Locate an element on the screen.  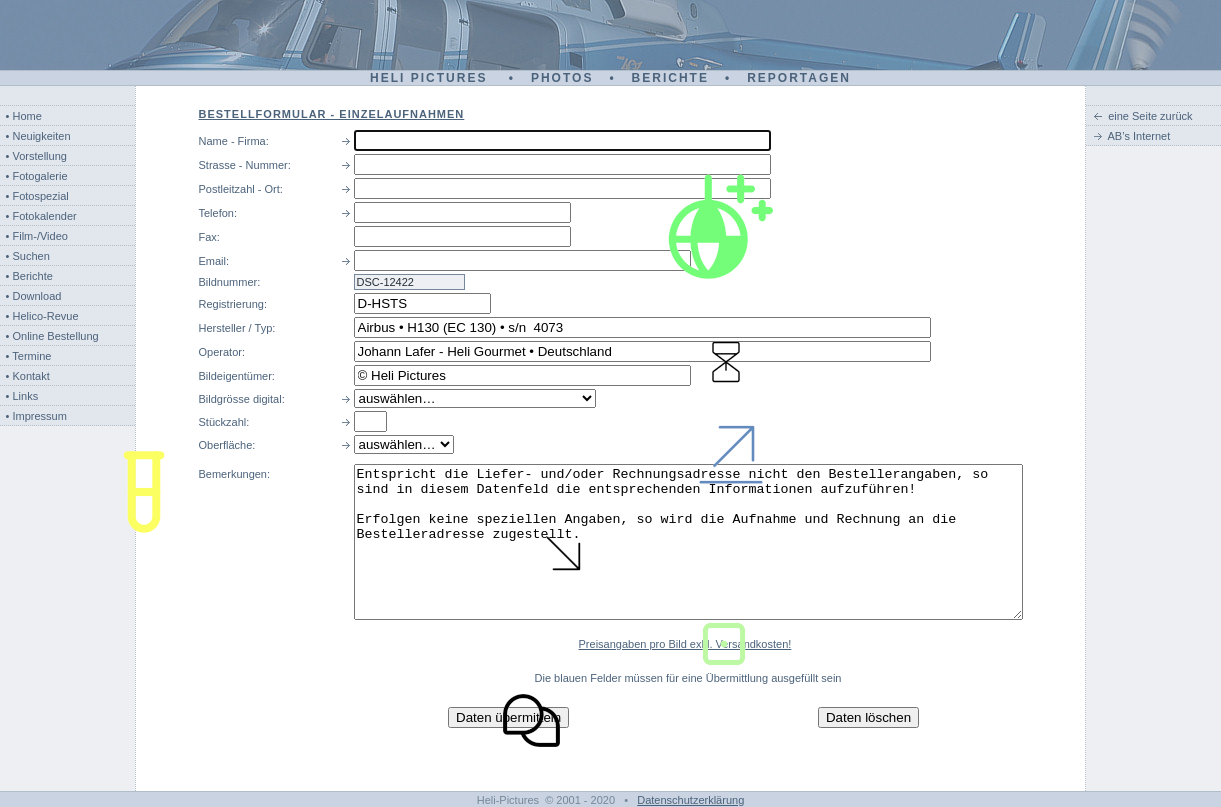
access lab or test results is located at coordinates (144, 492).